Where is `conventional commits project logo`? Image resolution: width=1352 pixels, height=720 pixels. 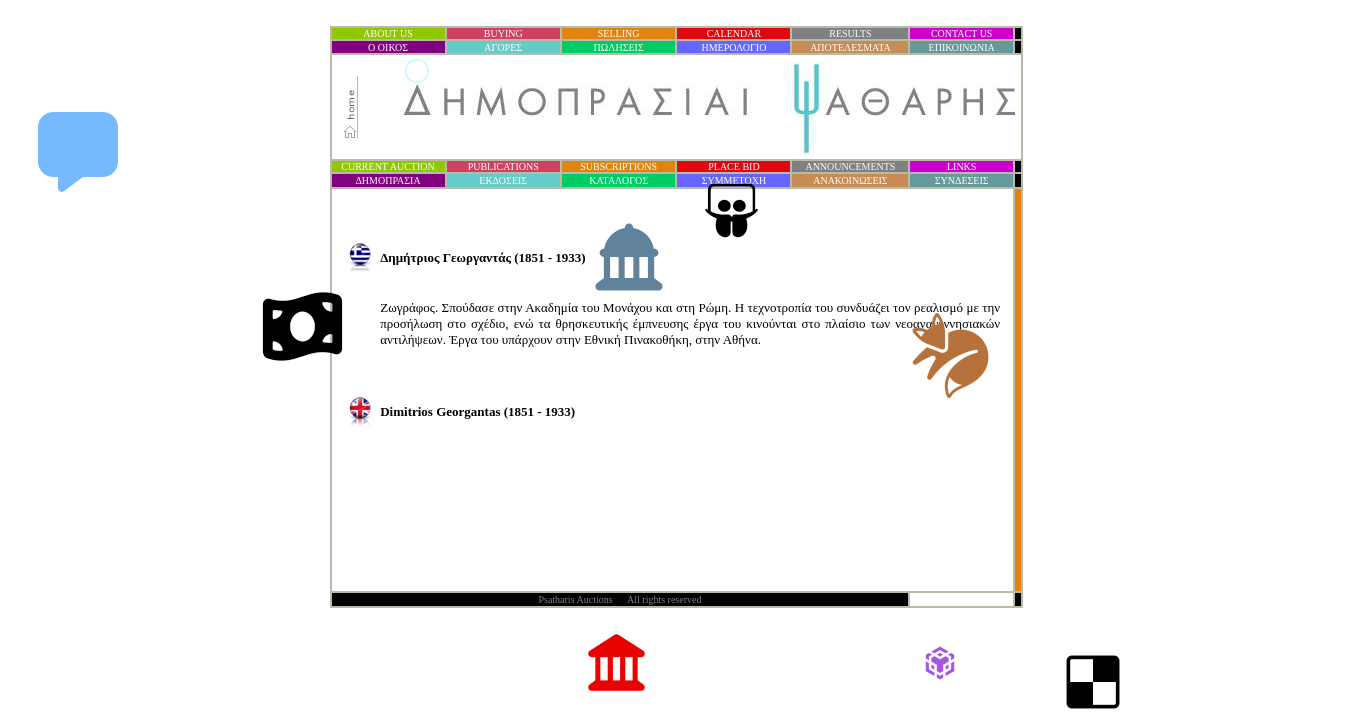
conventional commits project logo is located at coordinates (417, 71).